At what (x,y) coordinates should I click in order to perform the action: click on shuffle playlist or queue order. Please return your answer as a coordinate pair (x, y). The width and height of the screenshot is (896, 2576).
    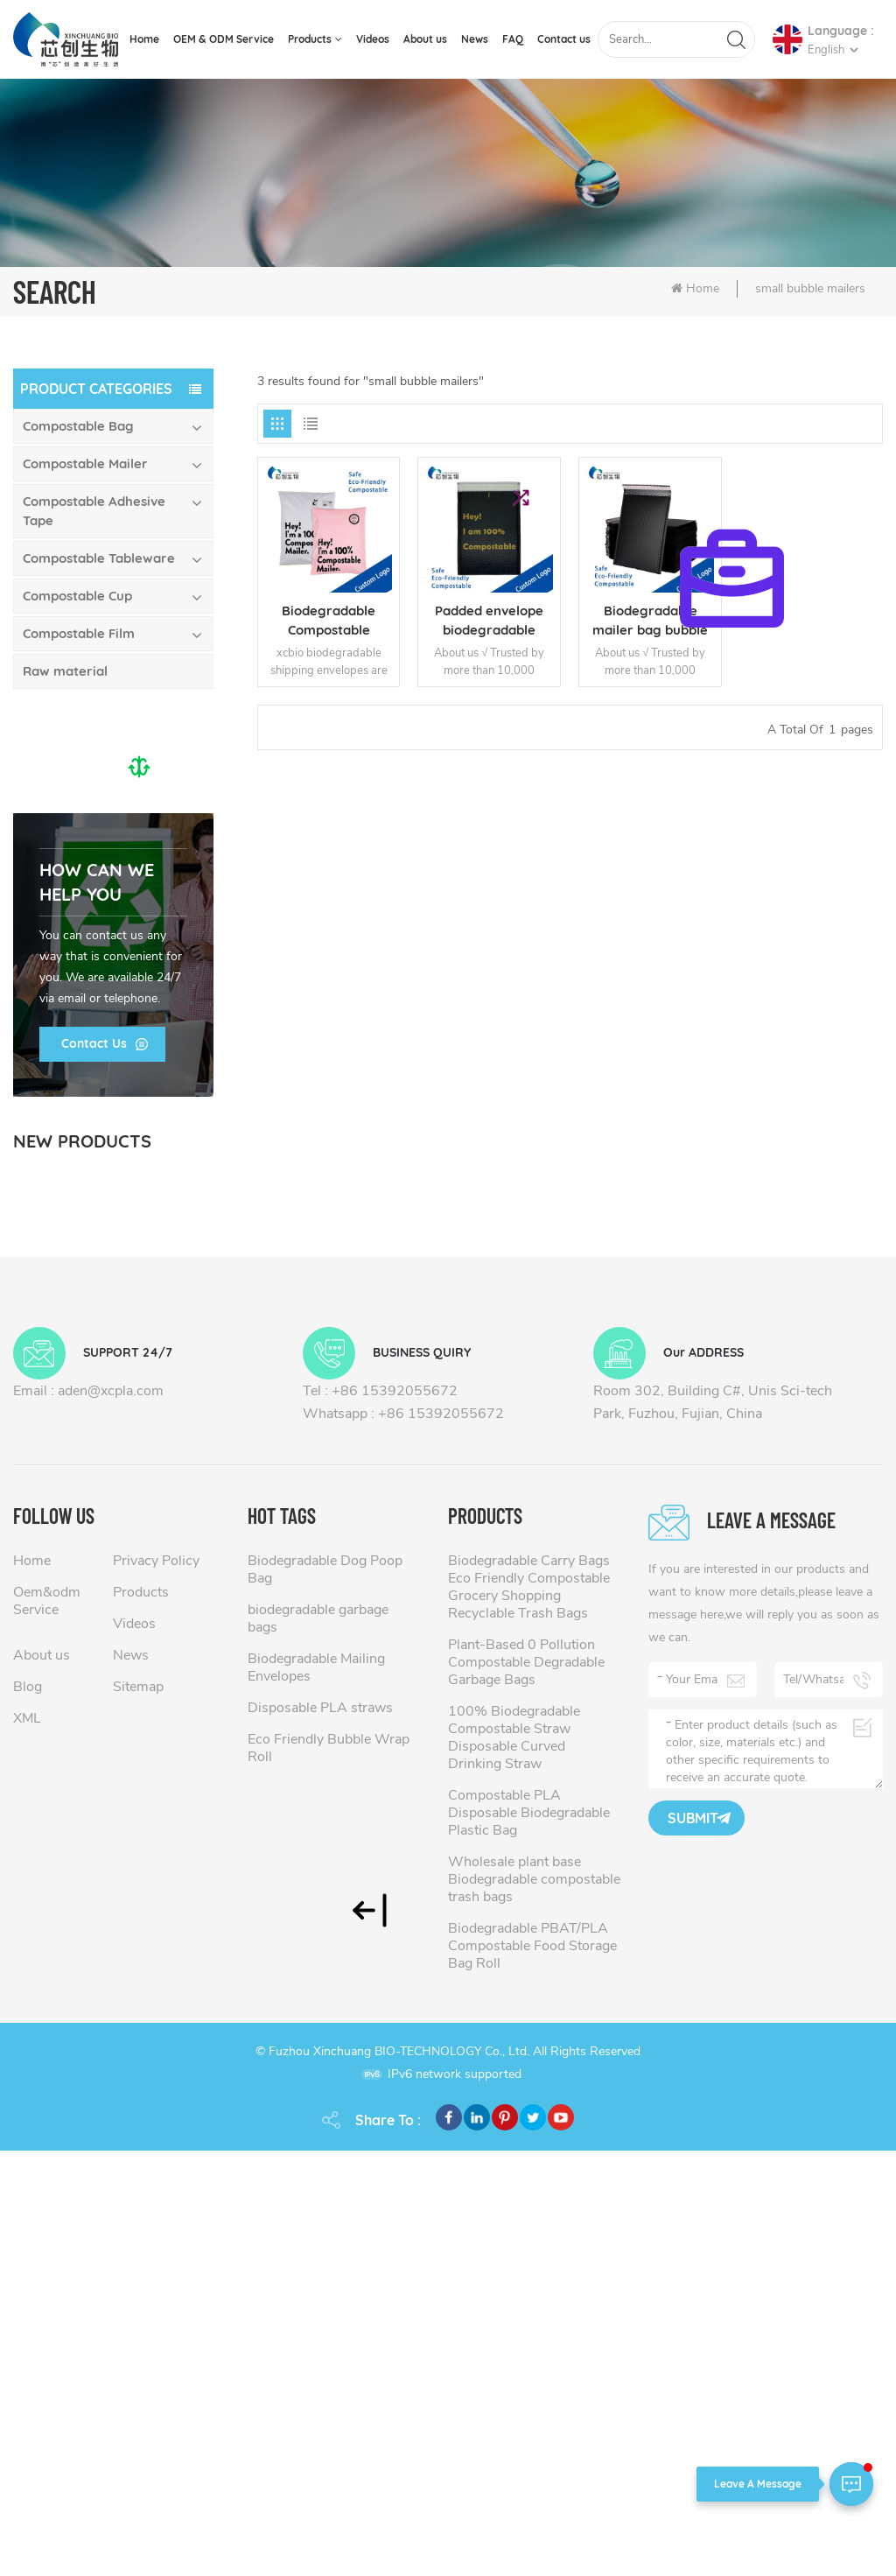
    Looking at the image, I should click on (521, 497).